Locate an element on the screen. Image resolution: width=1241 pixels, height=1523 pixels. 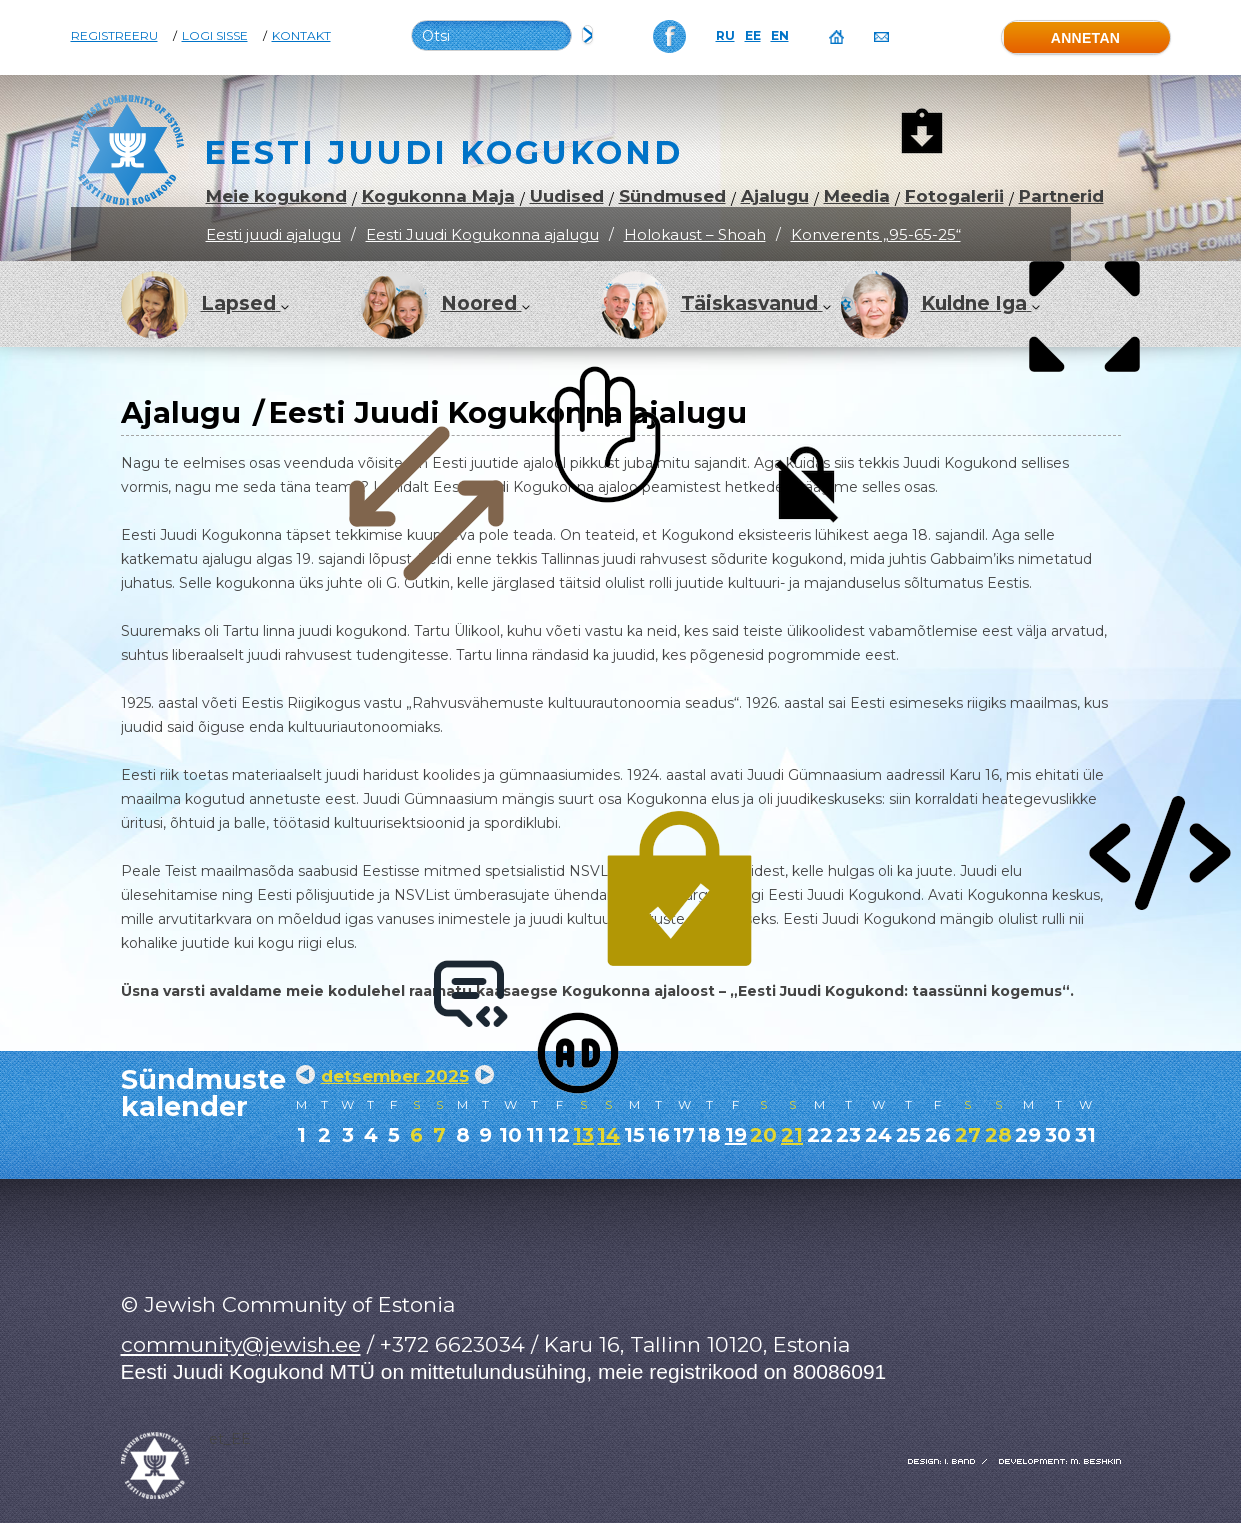
download or receive an assignment is located at coordinates (922, 133).